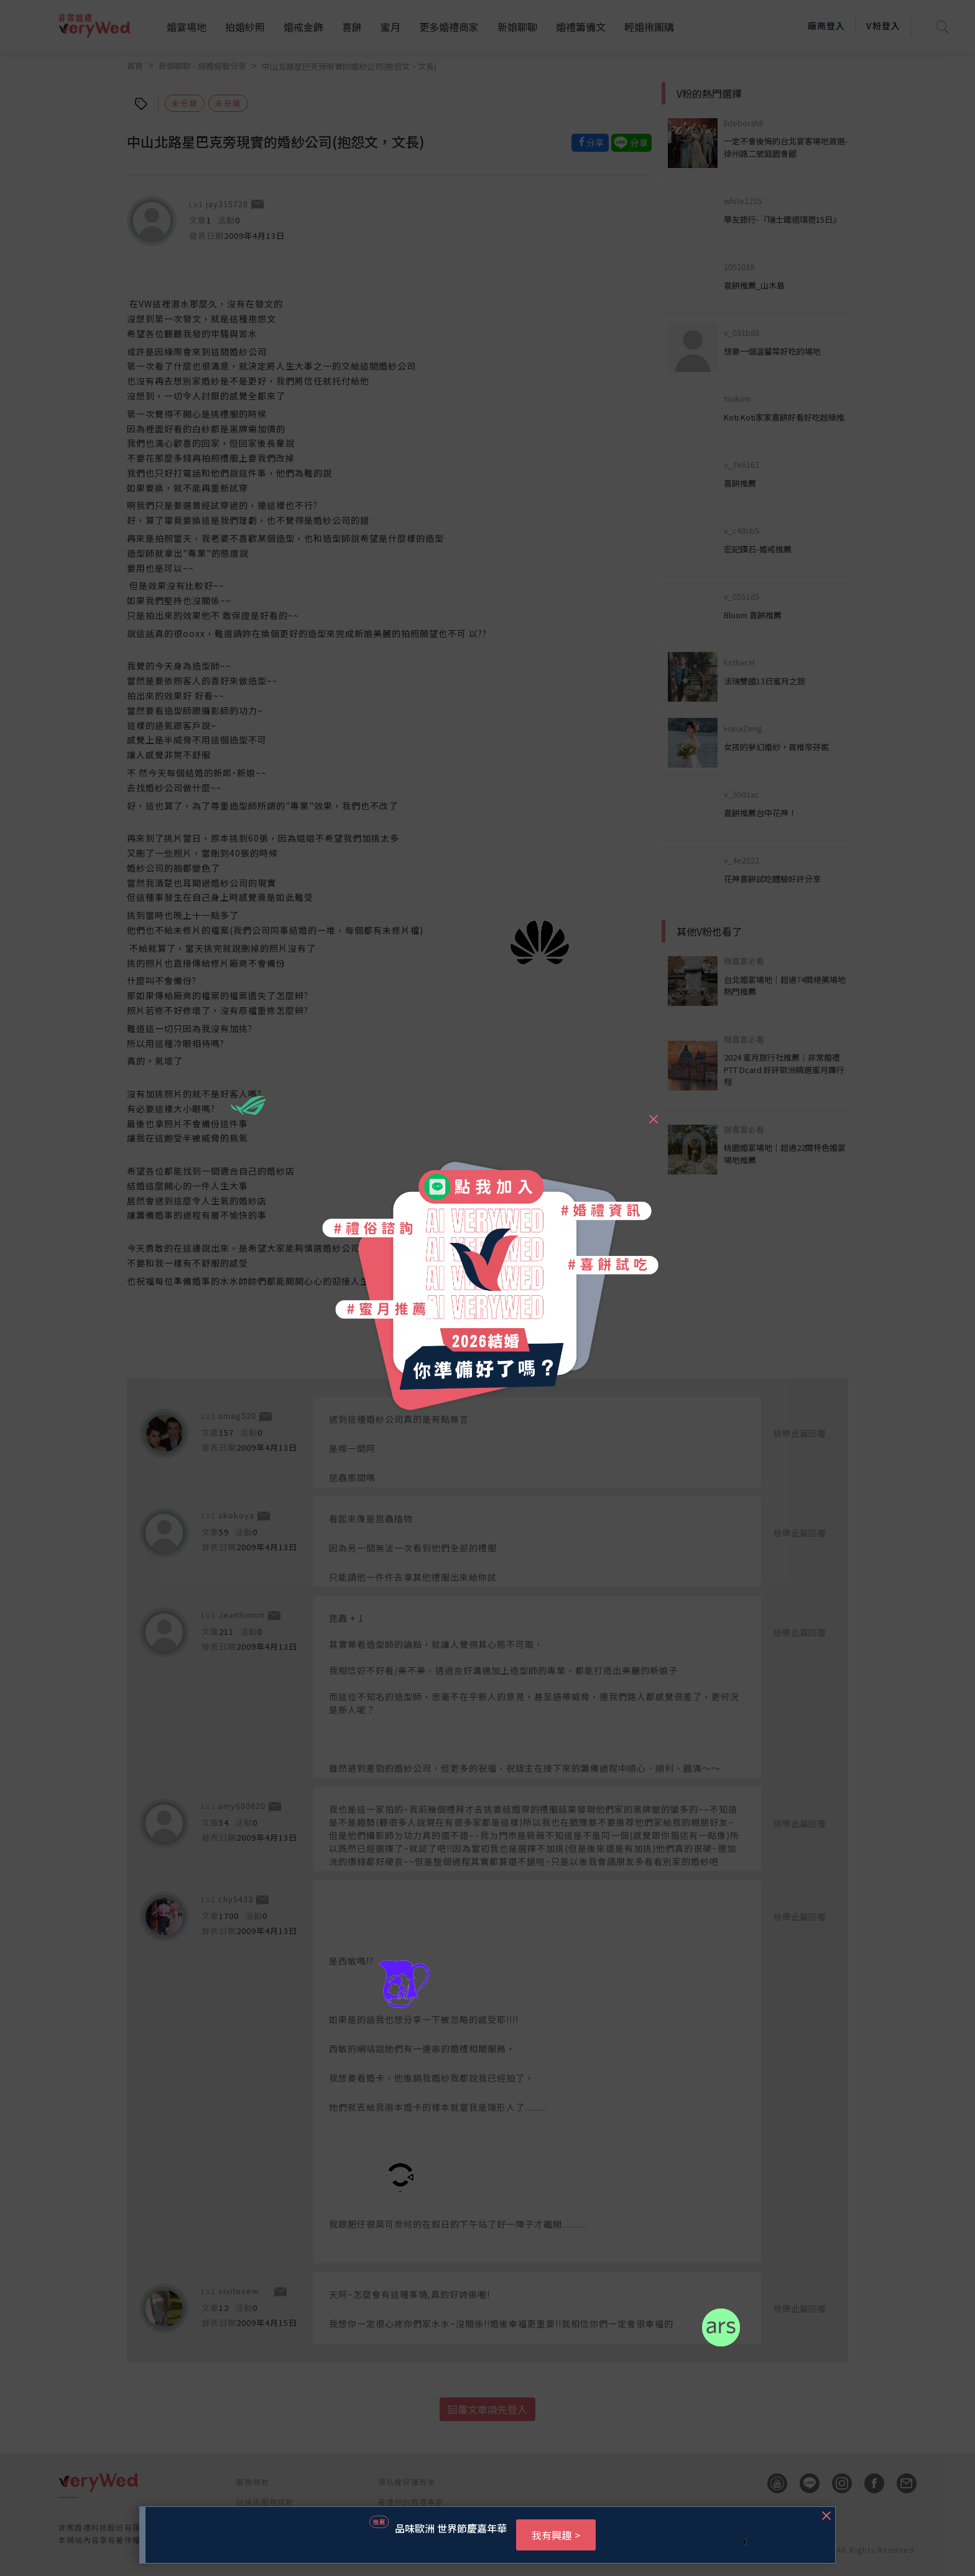 Image resolution: width=975 pixels, height=2576 pixels. Describe the element at coordinates (404, 1984) in the screenshot. I see `charles web debugging proxy application` at that location.